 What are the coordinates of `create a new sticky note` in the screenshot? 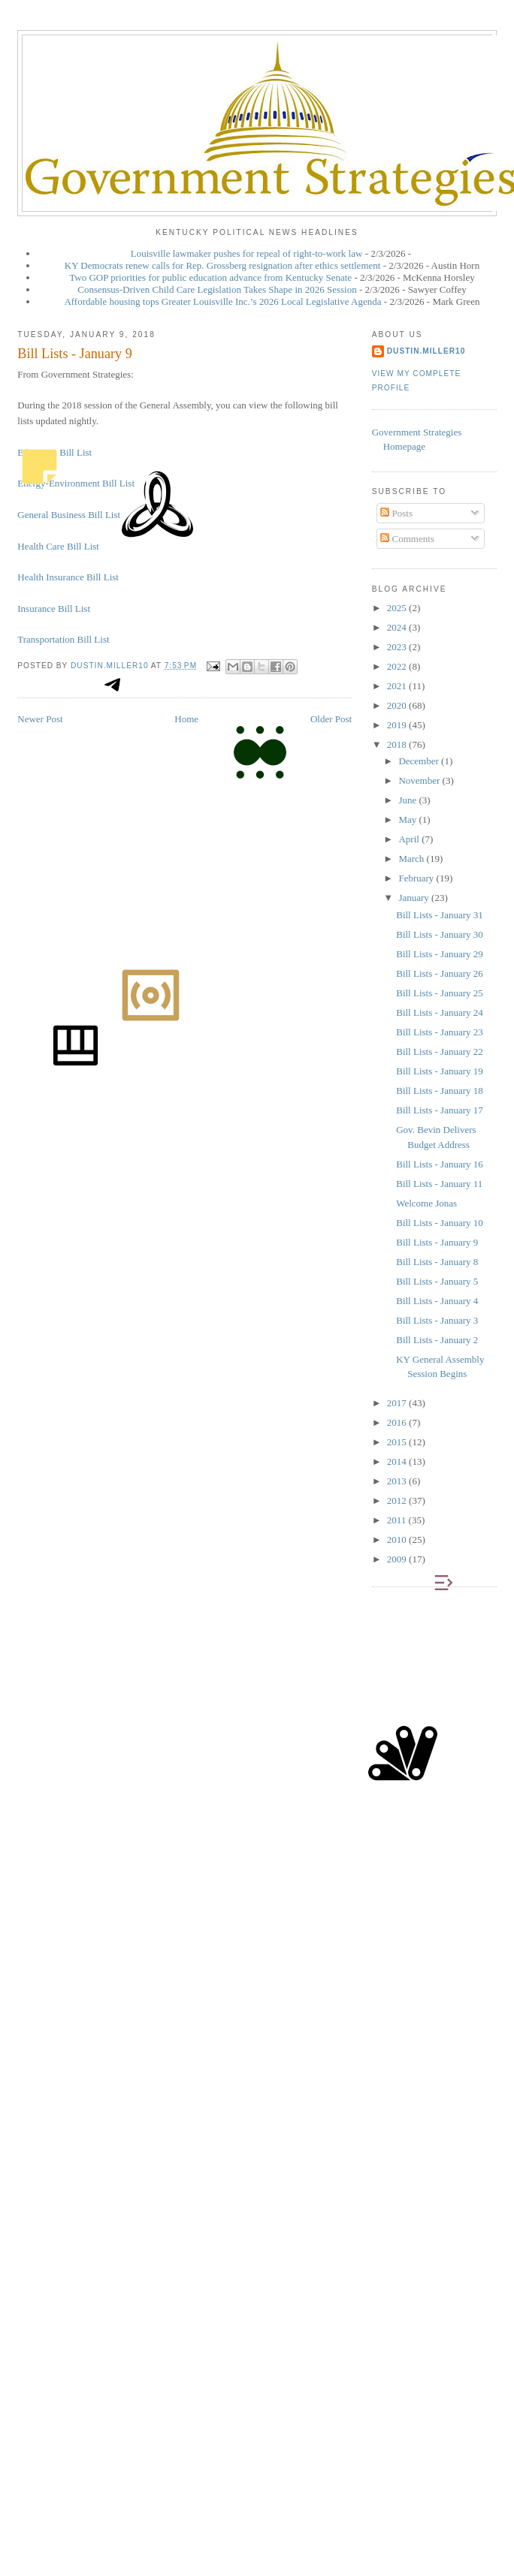 It's located at (39, 466).